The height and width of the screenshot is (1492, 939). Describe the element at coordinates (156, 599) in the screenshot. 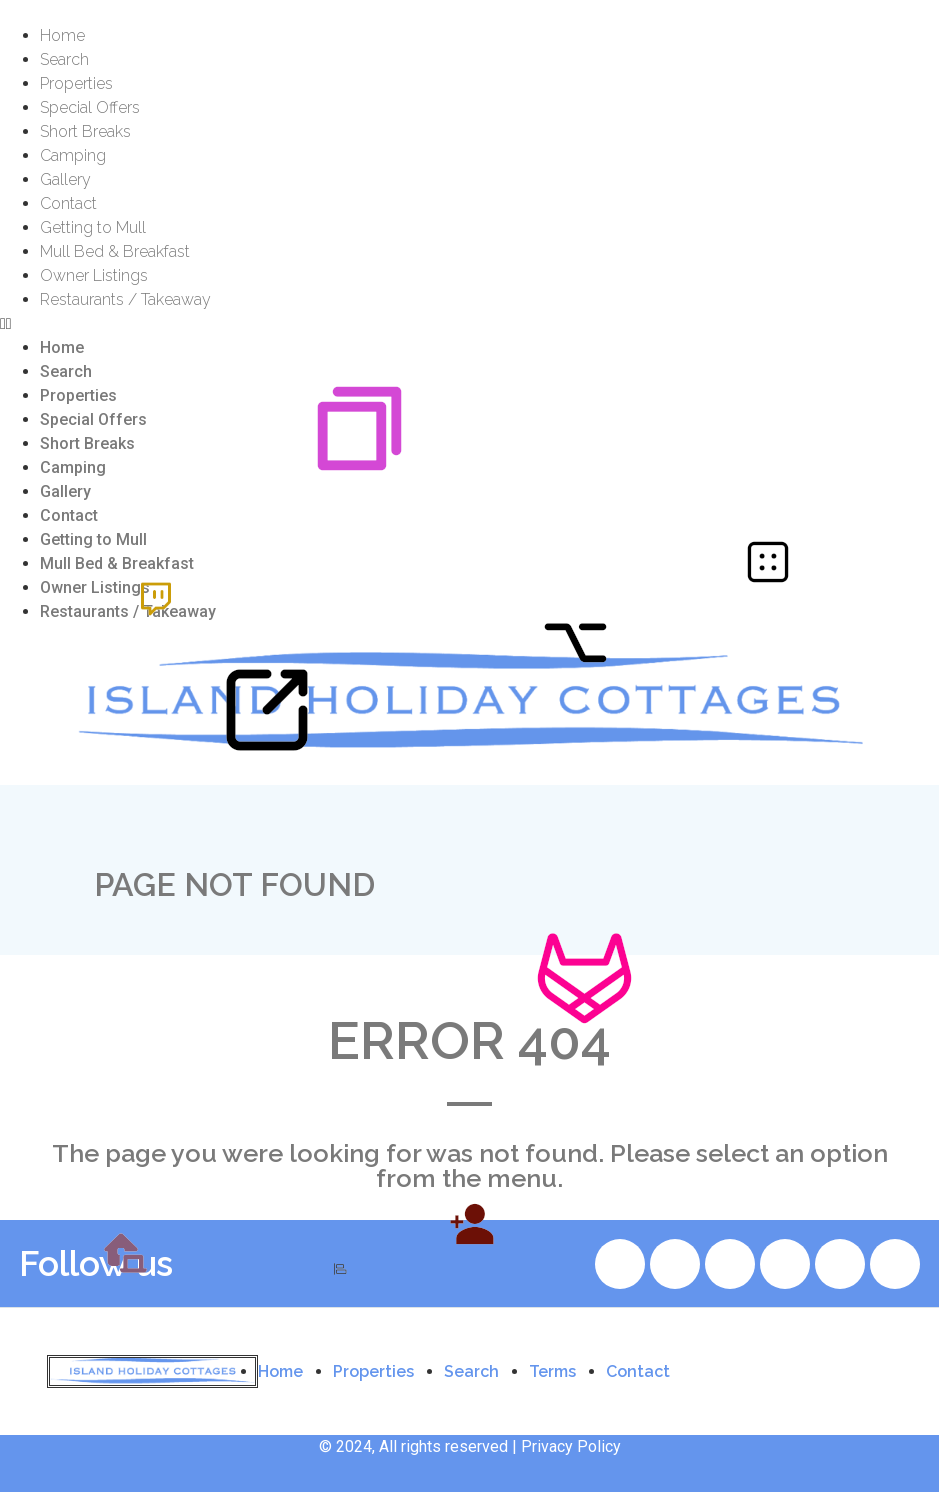

I see `open Twitch app` at that location.